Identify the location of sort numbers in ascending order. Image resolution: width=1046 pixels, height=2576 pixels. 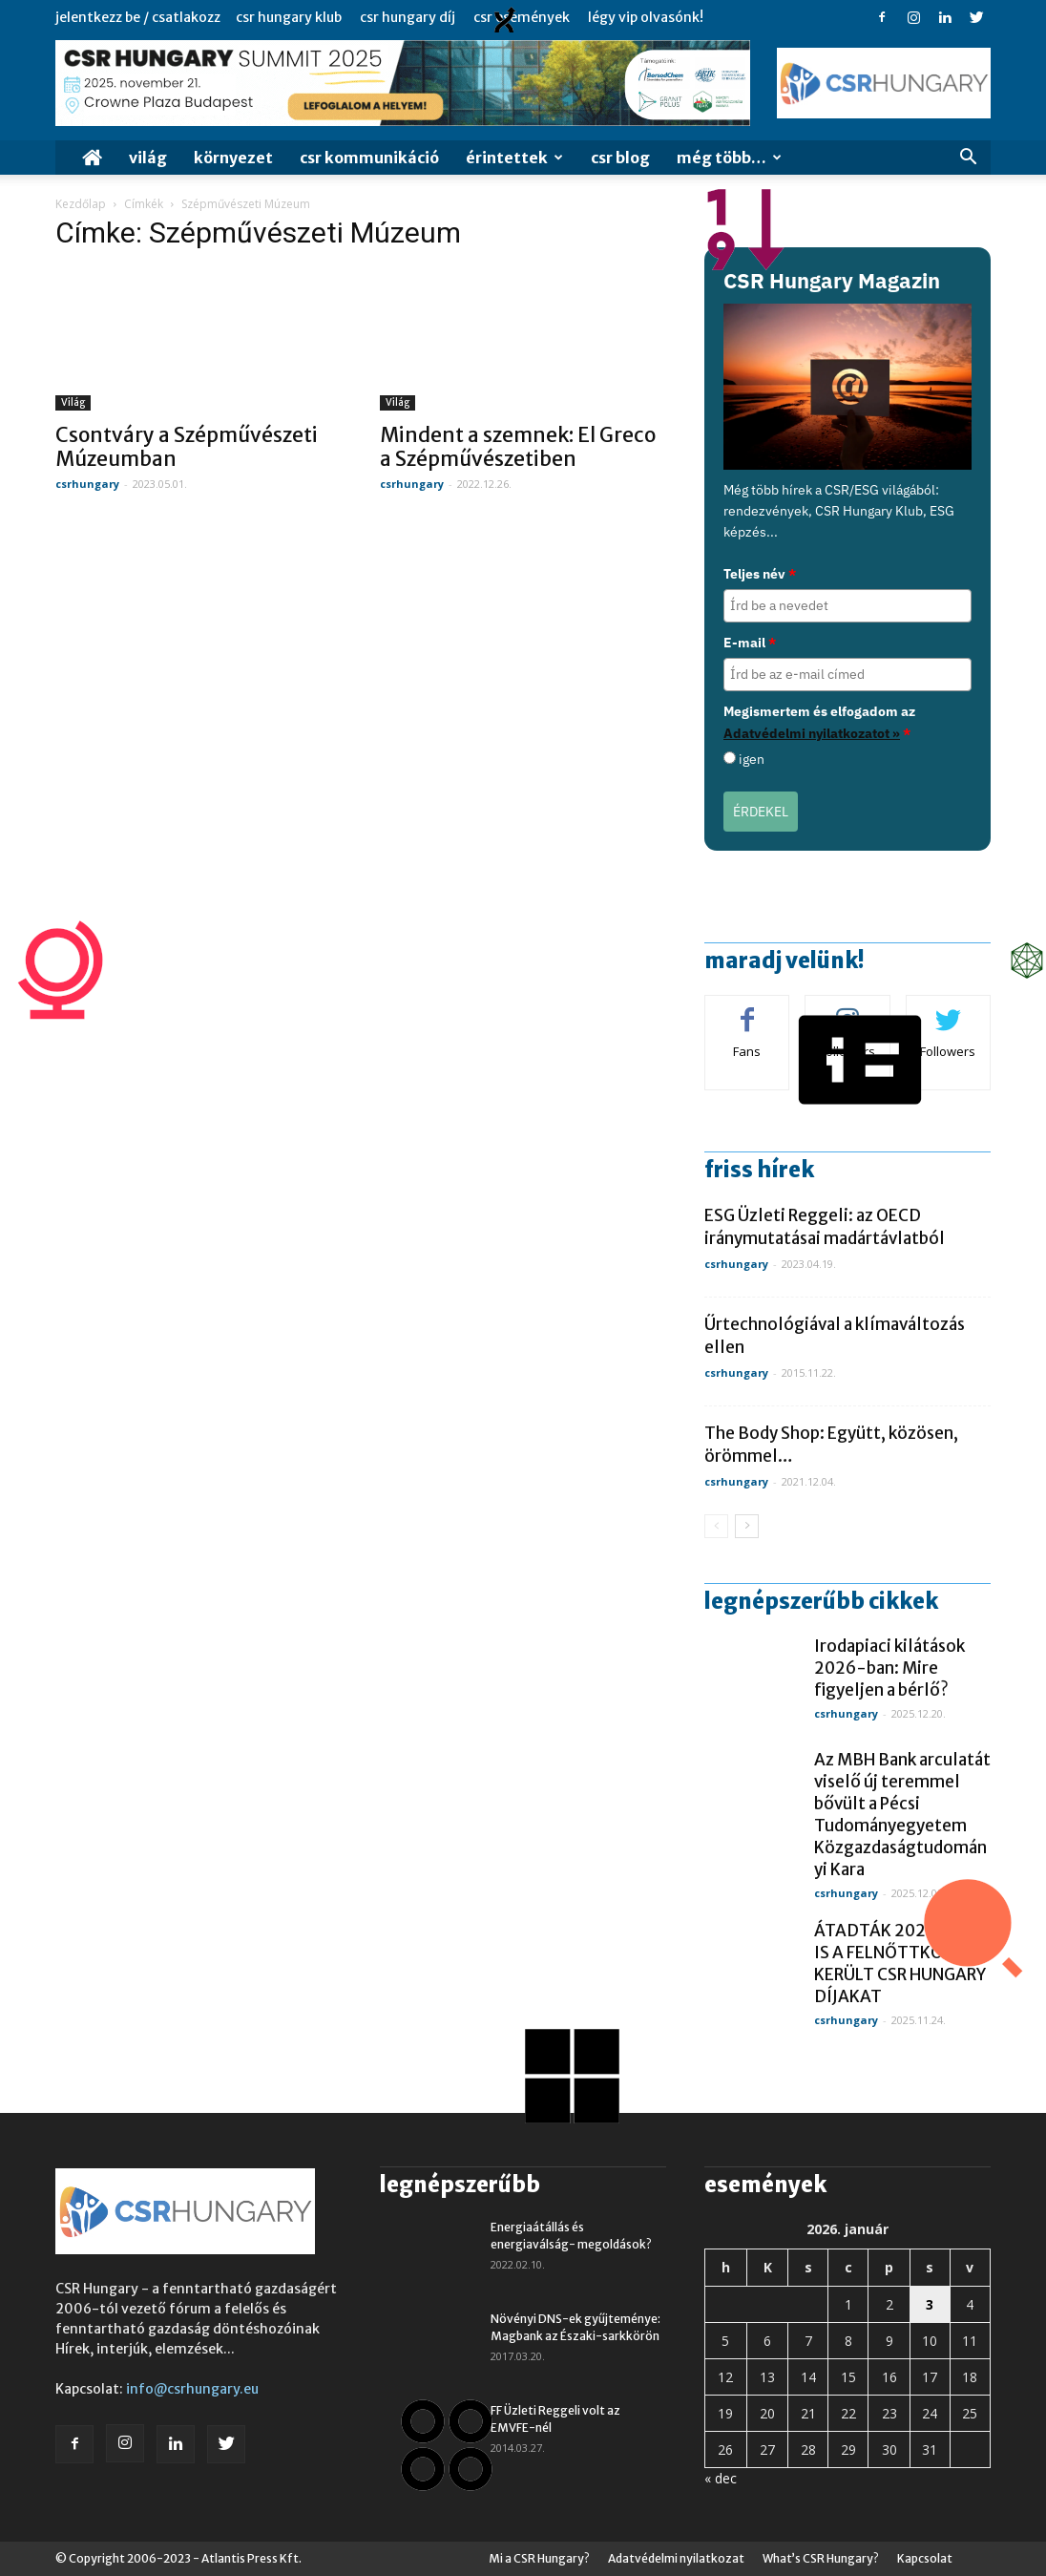
(739, 229).